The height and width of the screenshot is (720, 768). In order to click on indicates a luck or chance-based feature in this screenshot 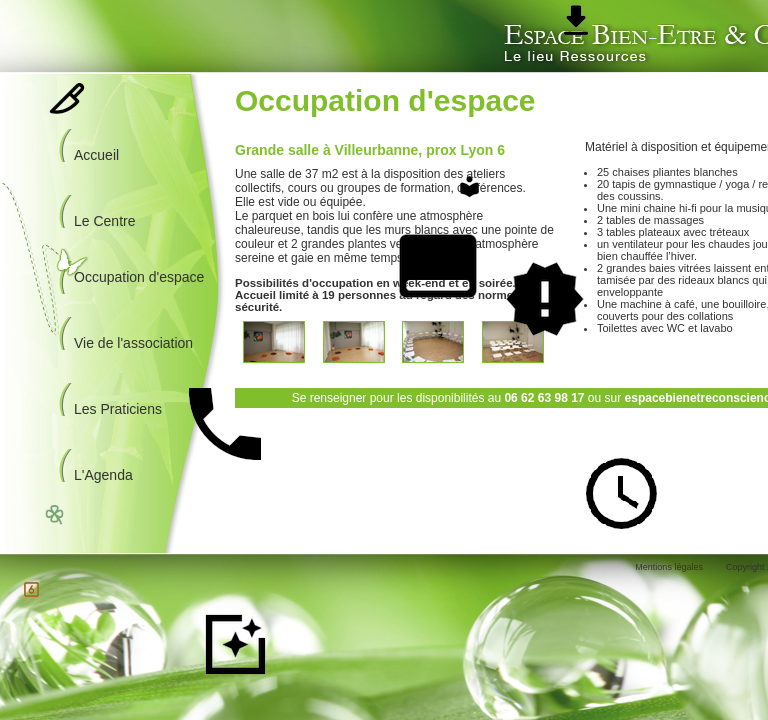, I will do `click(54, 514)`.